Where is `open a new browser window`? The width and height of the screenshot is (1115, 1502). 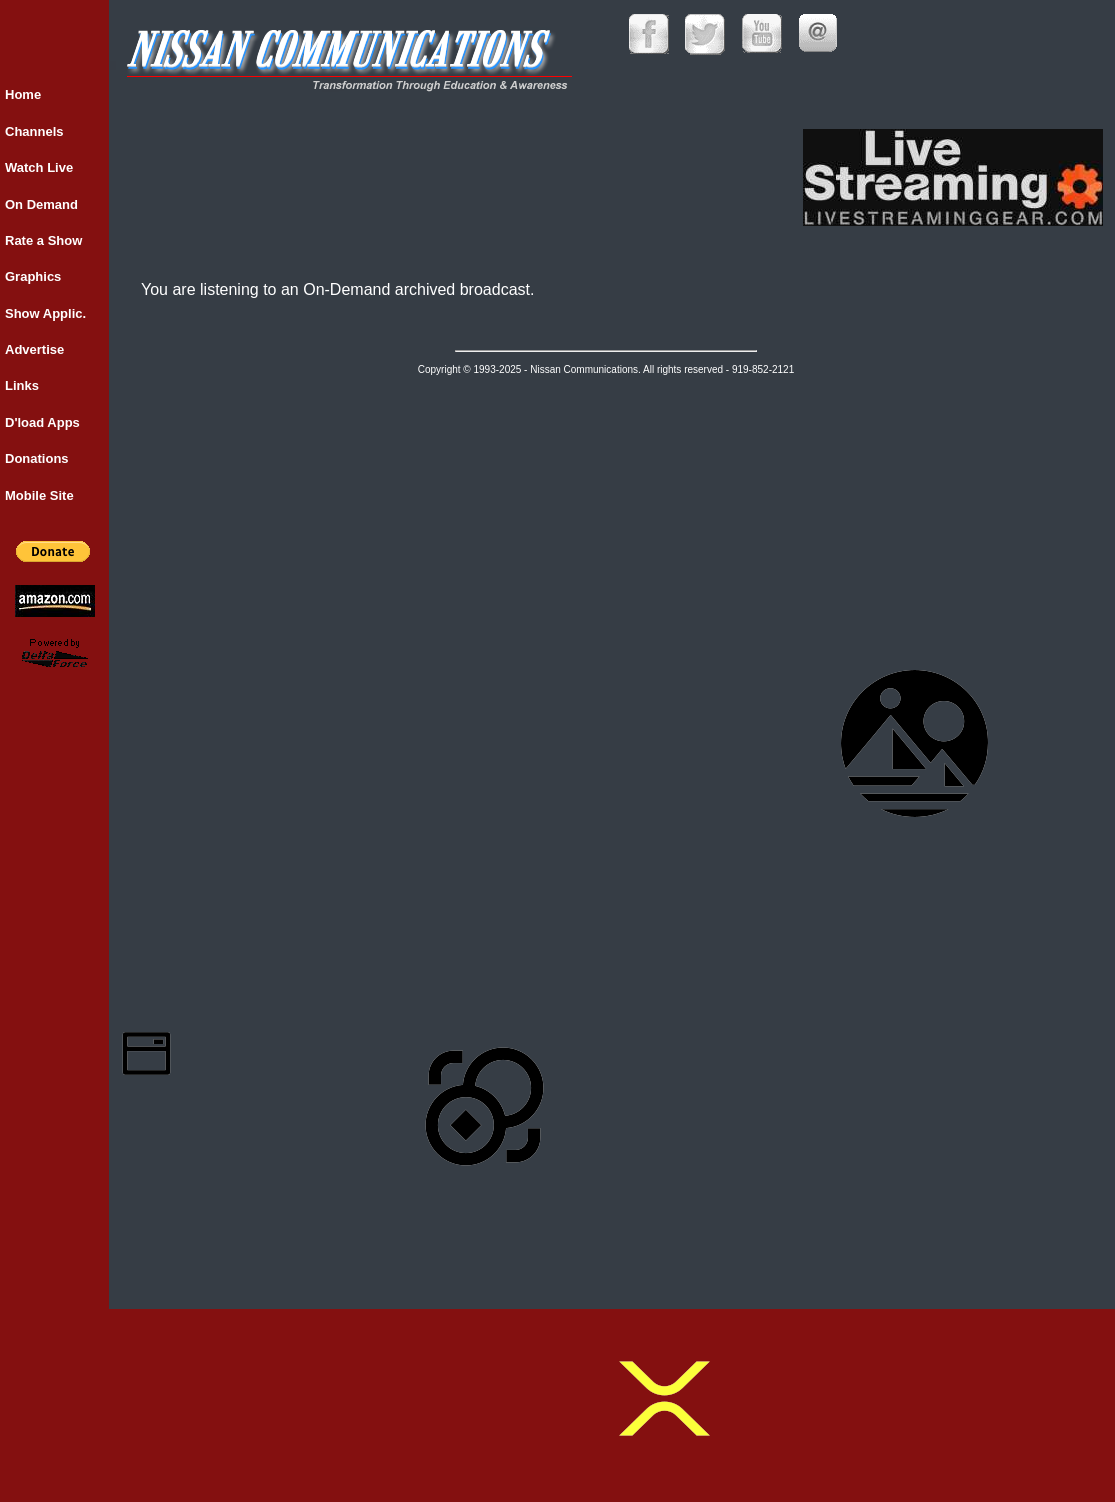
open a new browser window is located at coordinates (146, 1053).